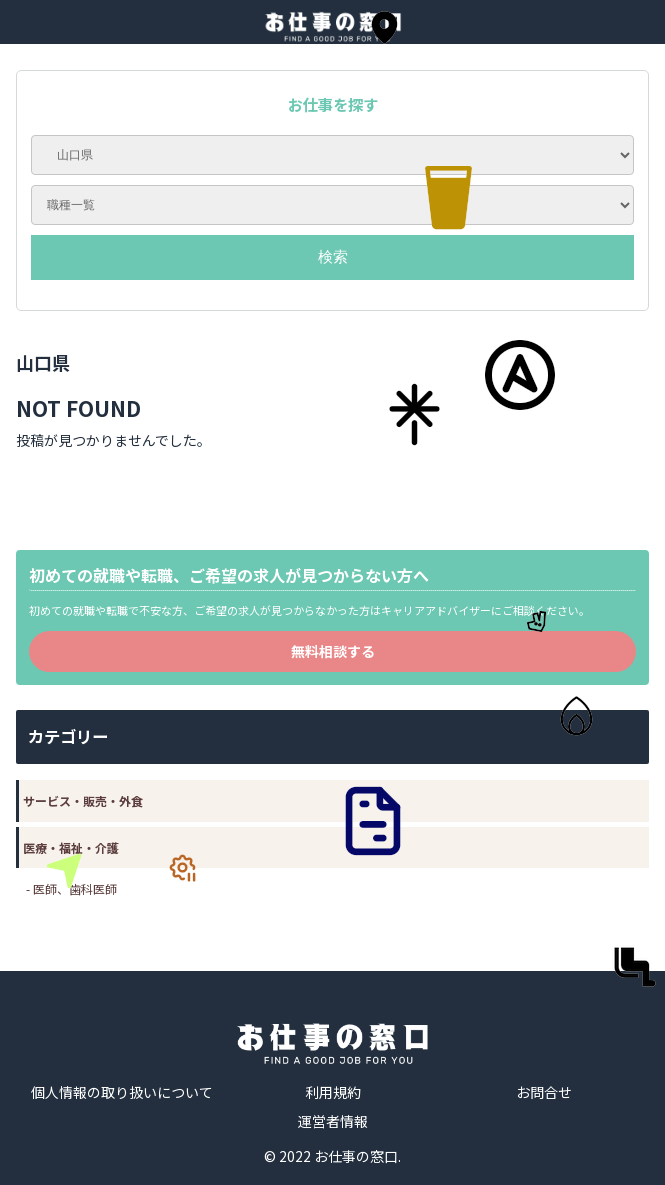 The image size is (665, 1185). What do you see at coordinates (66, 869) in the screenshot?
I see `navigate to current location` at bounding box center [66, 869].